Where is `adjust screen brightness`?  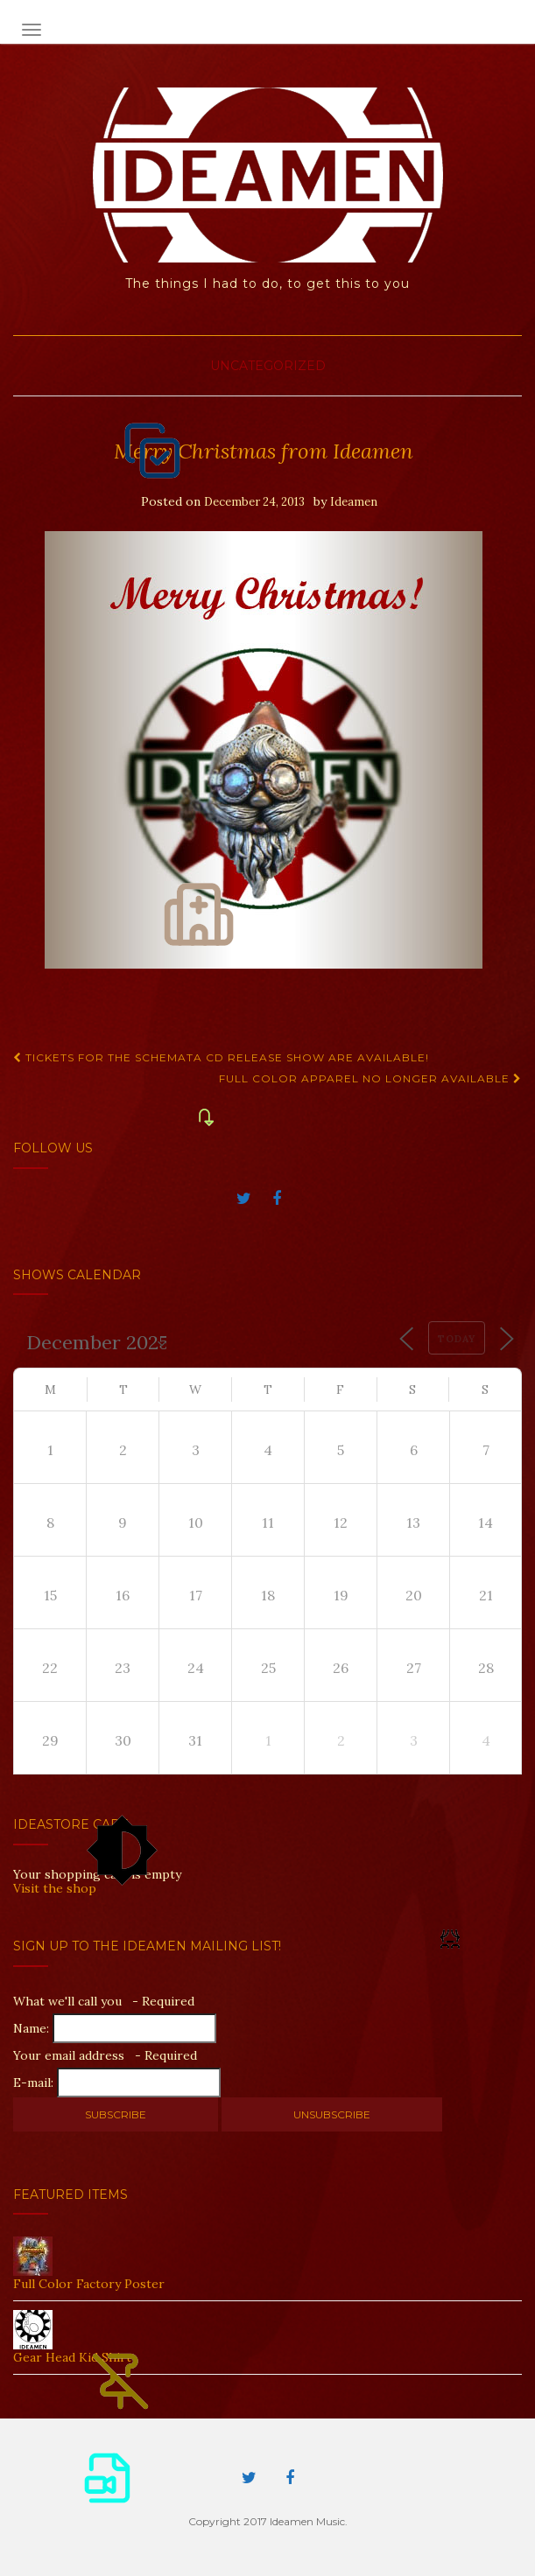 adjust screen brightness is located at coordinates (122, 1850).